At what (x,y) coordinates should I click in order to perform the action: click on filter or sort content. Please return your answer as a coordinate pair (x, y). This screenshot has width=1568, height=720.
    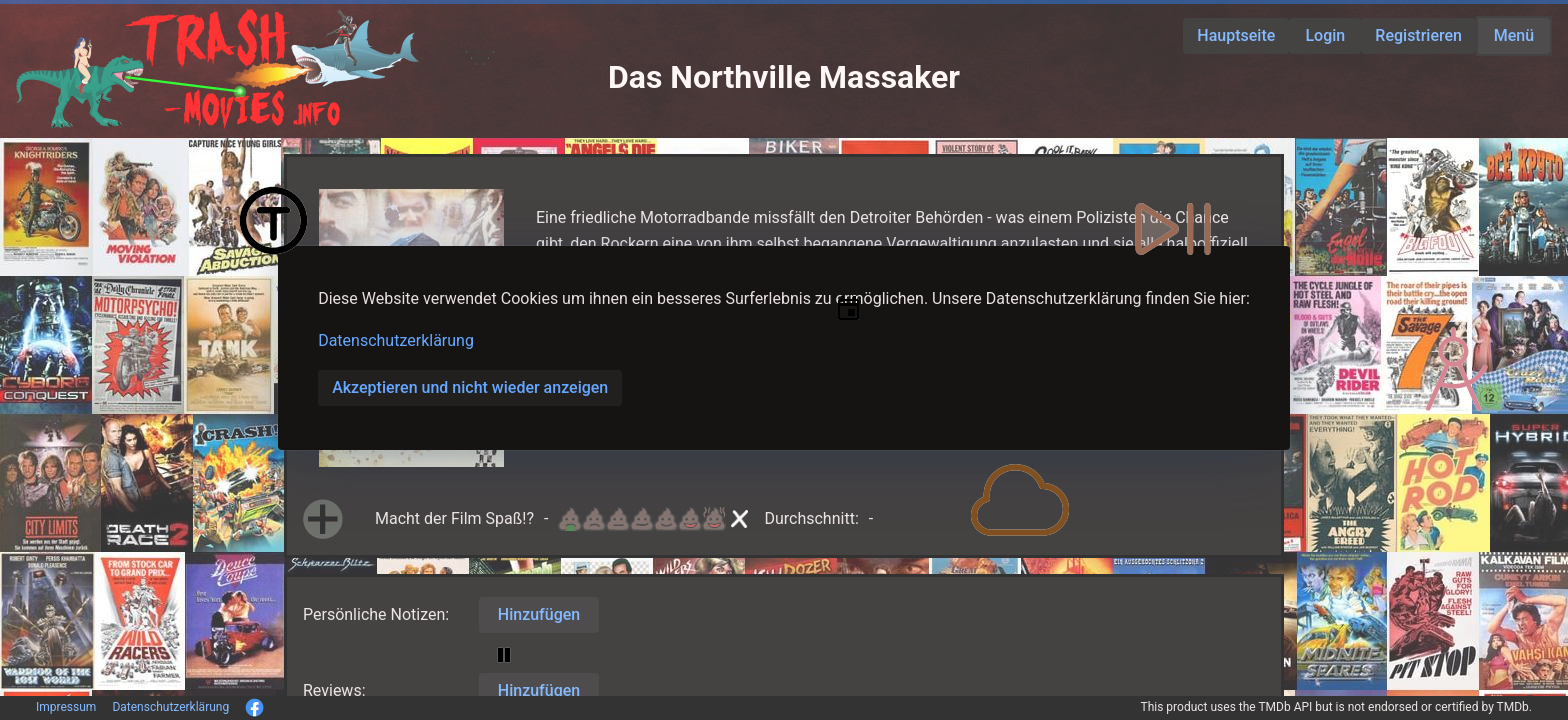
    Looking at the image, I should click on (480, 57).